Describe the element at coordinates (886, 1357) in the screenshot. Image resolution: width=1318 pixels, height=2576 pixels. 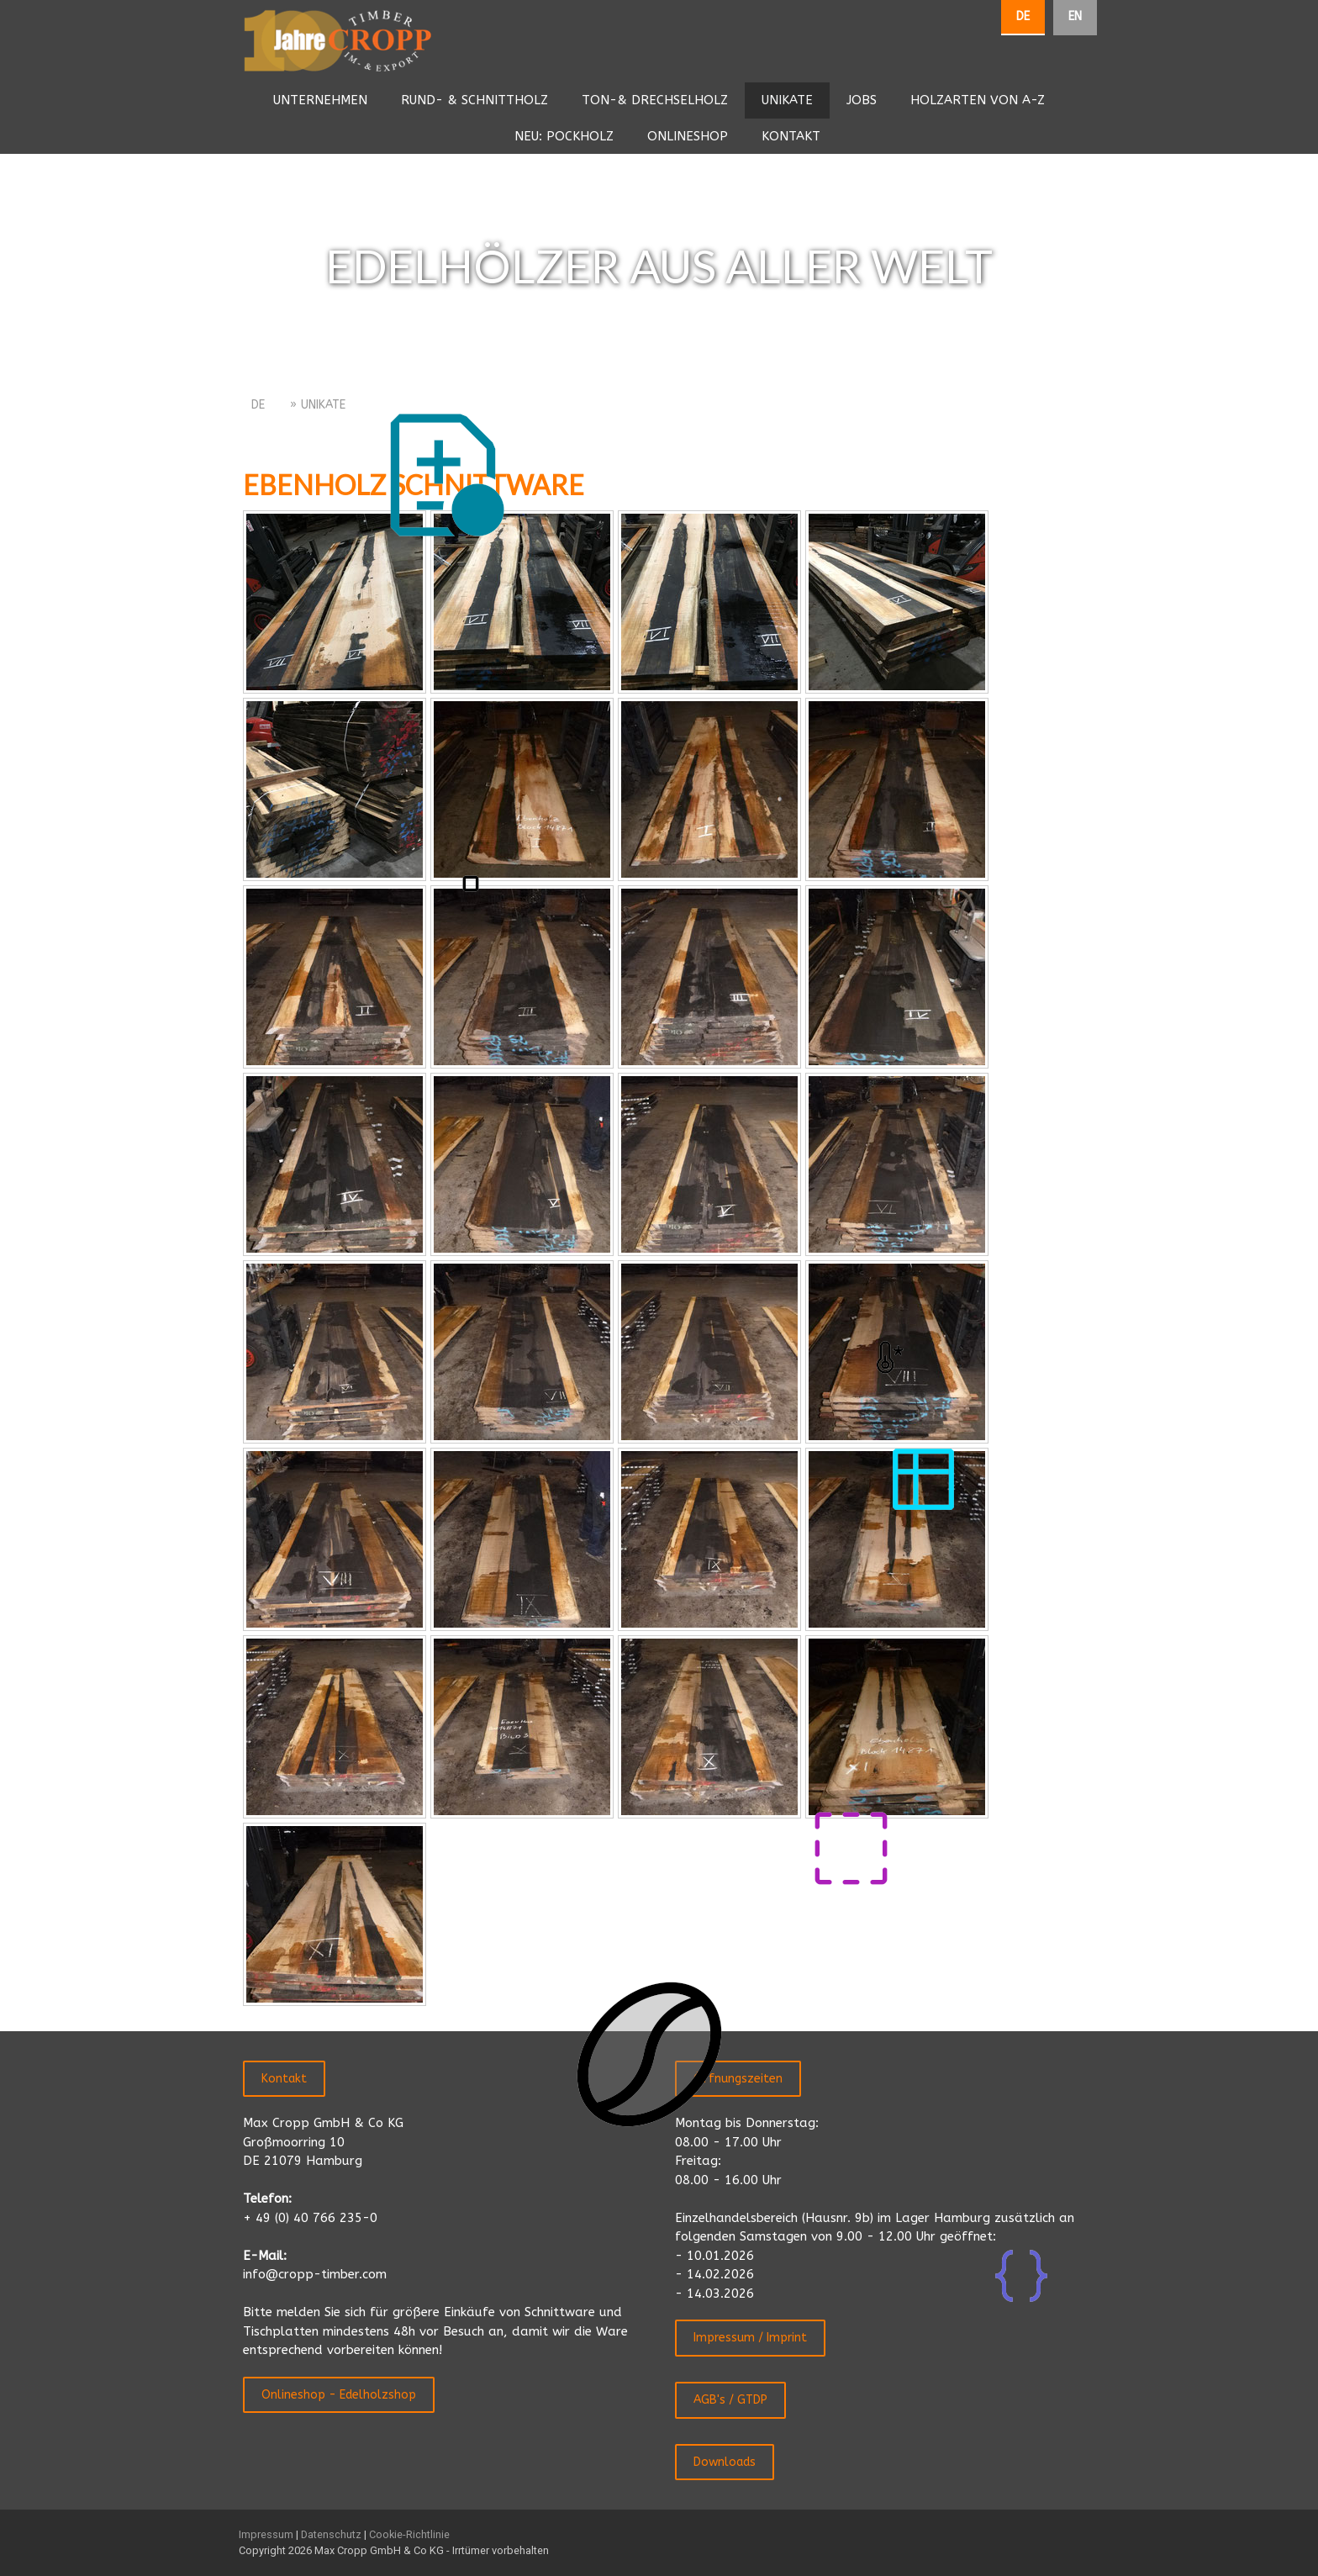
I see `indicates low temperature or cold conditions` at that location.